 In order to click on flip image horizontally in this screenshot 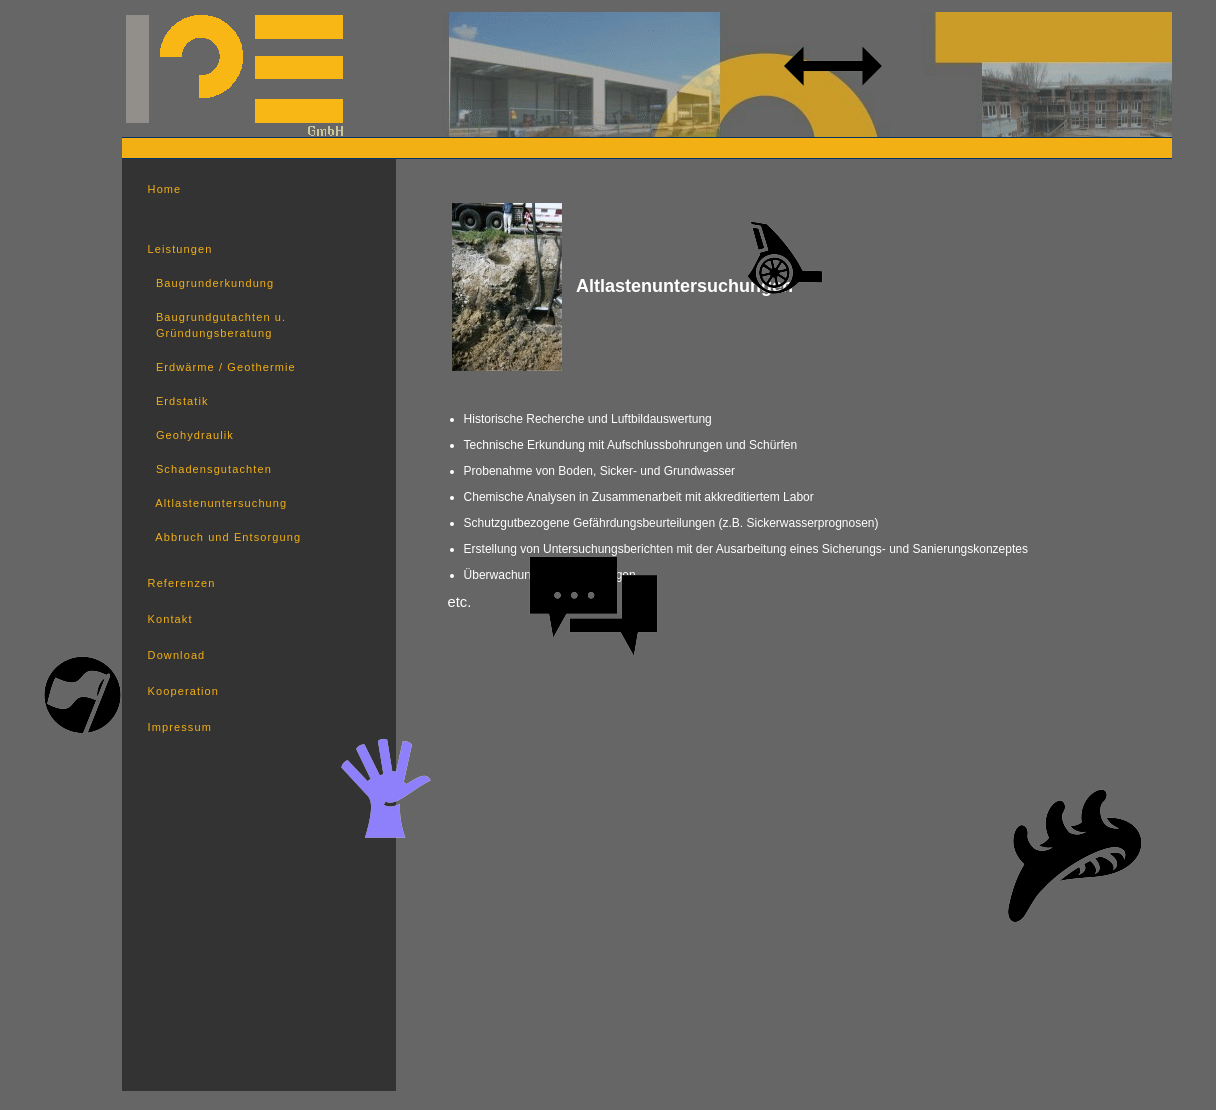, I will do `click(833, 66)`.